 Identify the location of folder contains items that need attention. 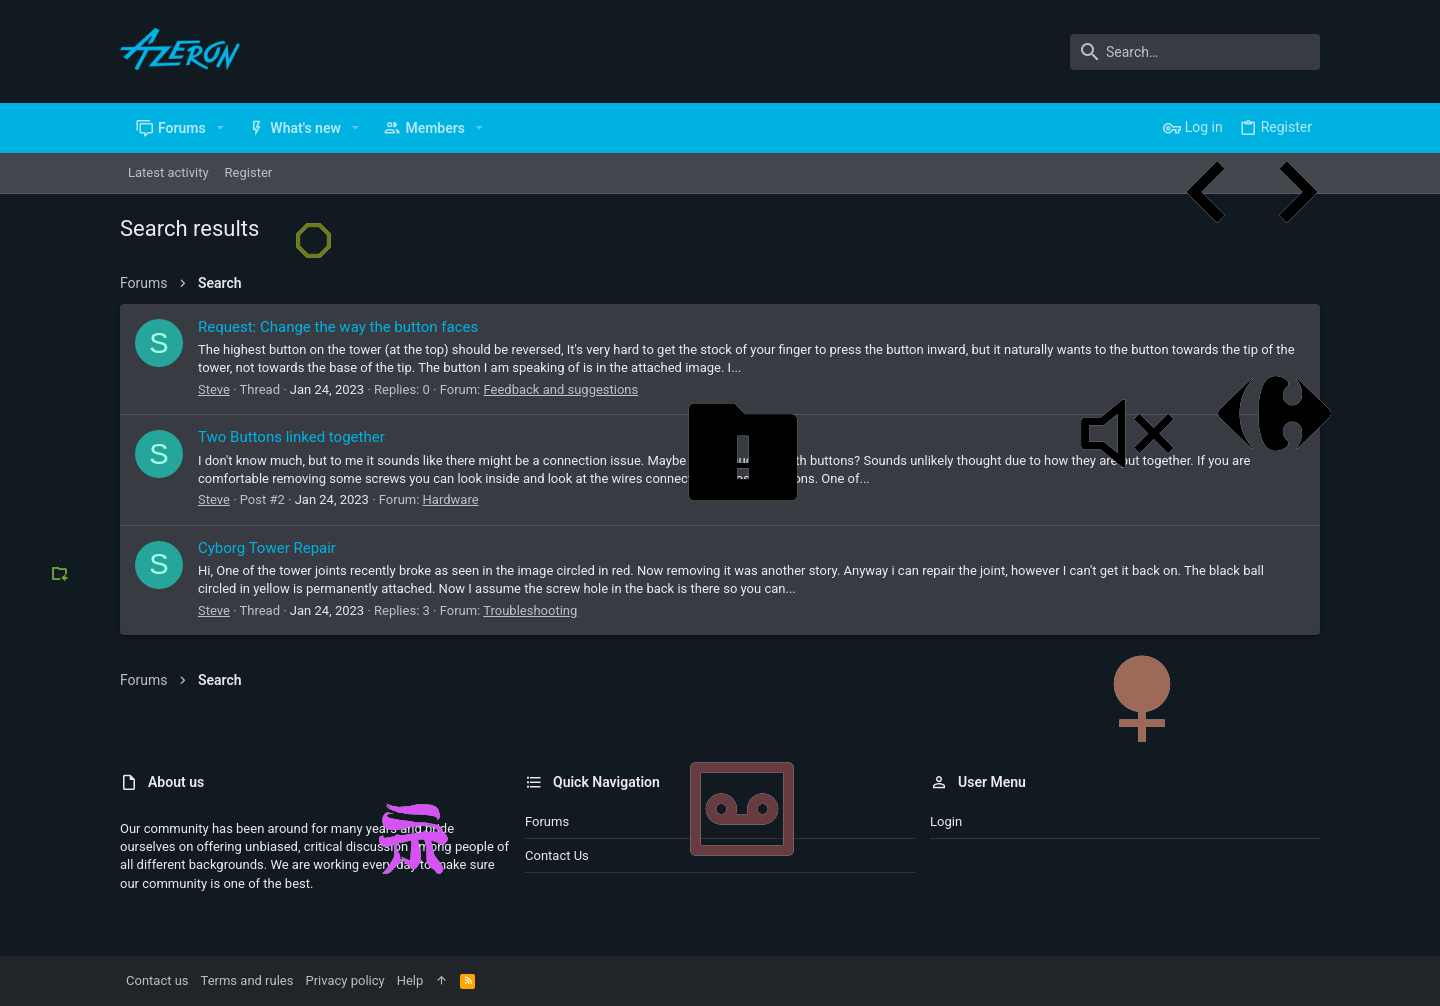
(743, 452).